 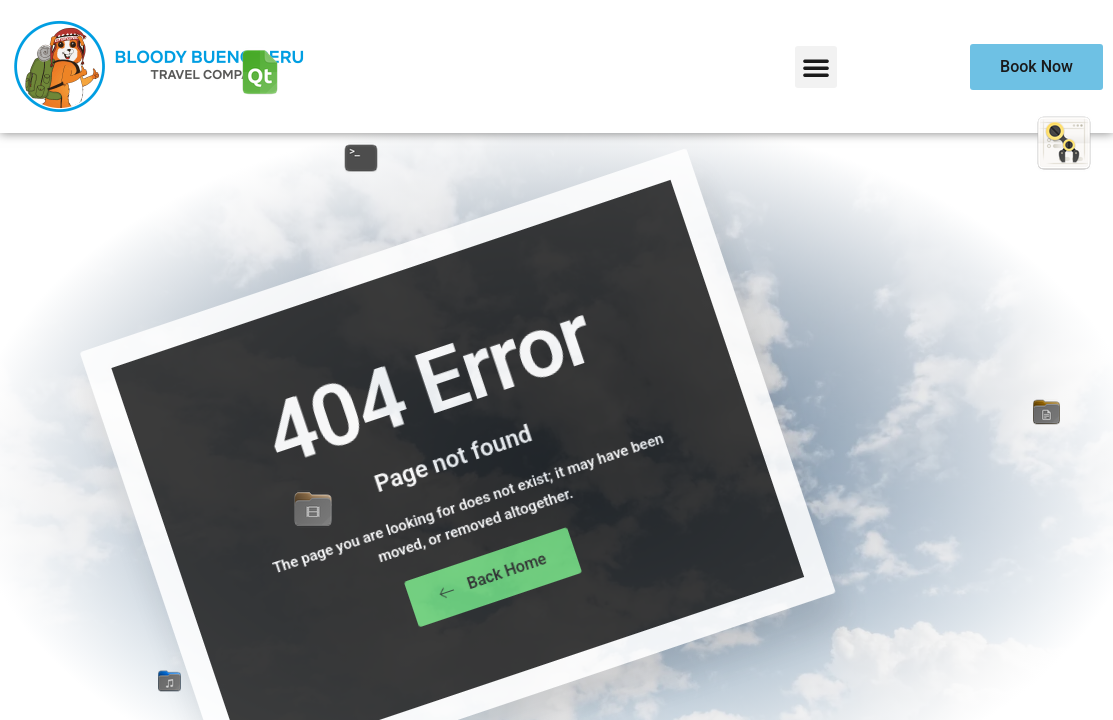 I want to click on open your videos folder, so click(x=313, y=509).